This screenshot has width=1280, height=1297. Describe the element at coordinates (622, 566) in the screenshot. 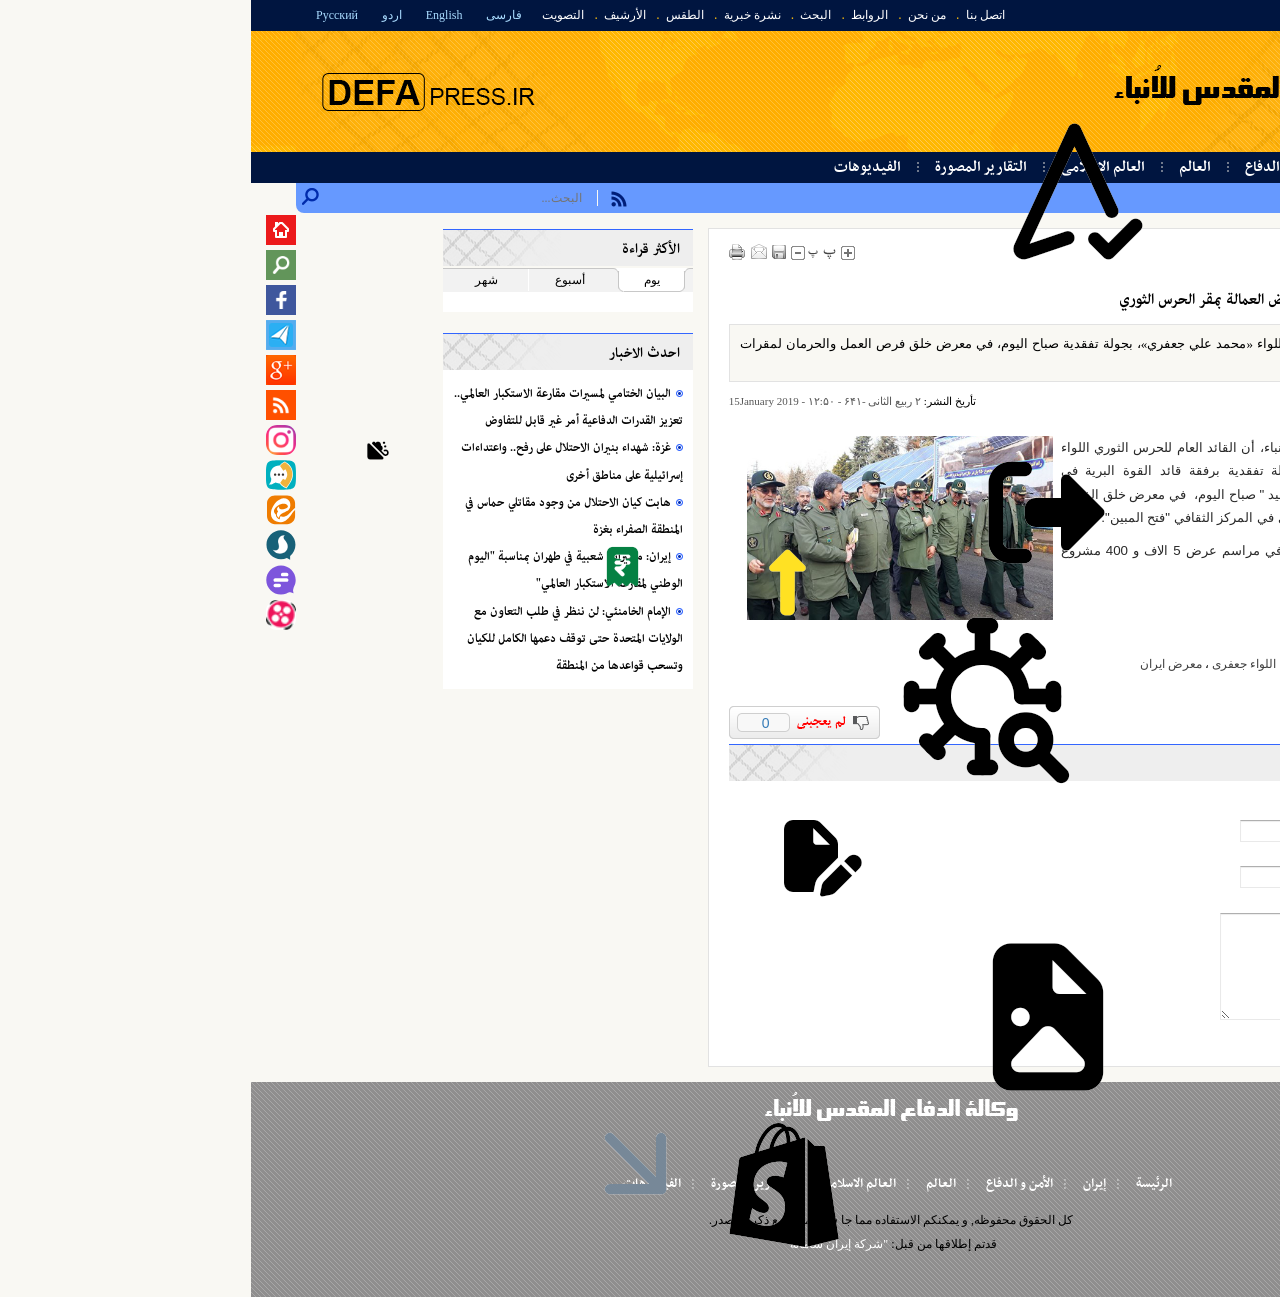

I see `view payment receipt in rupees` at that location.